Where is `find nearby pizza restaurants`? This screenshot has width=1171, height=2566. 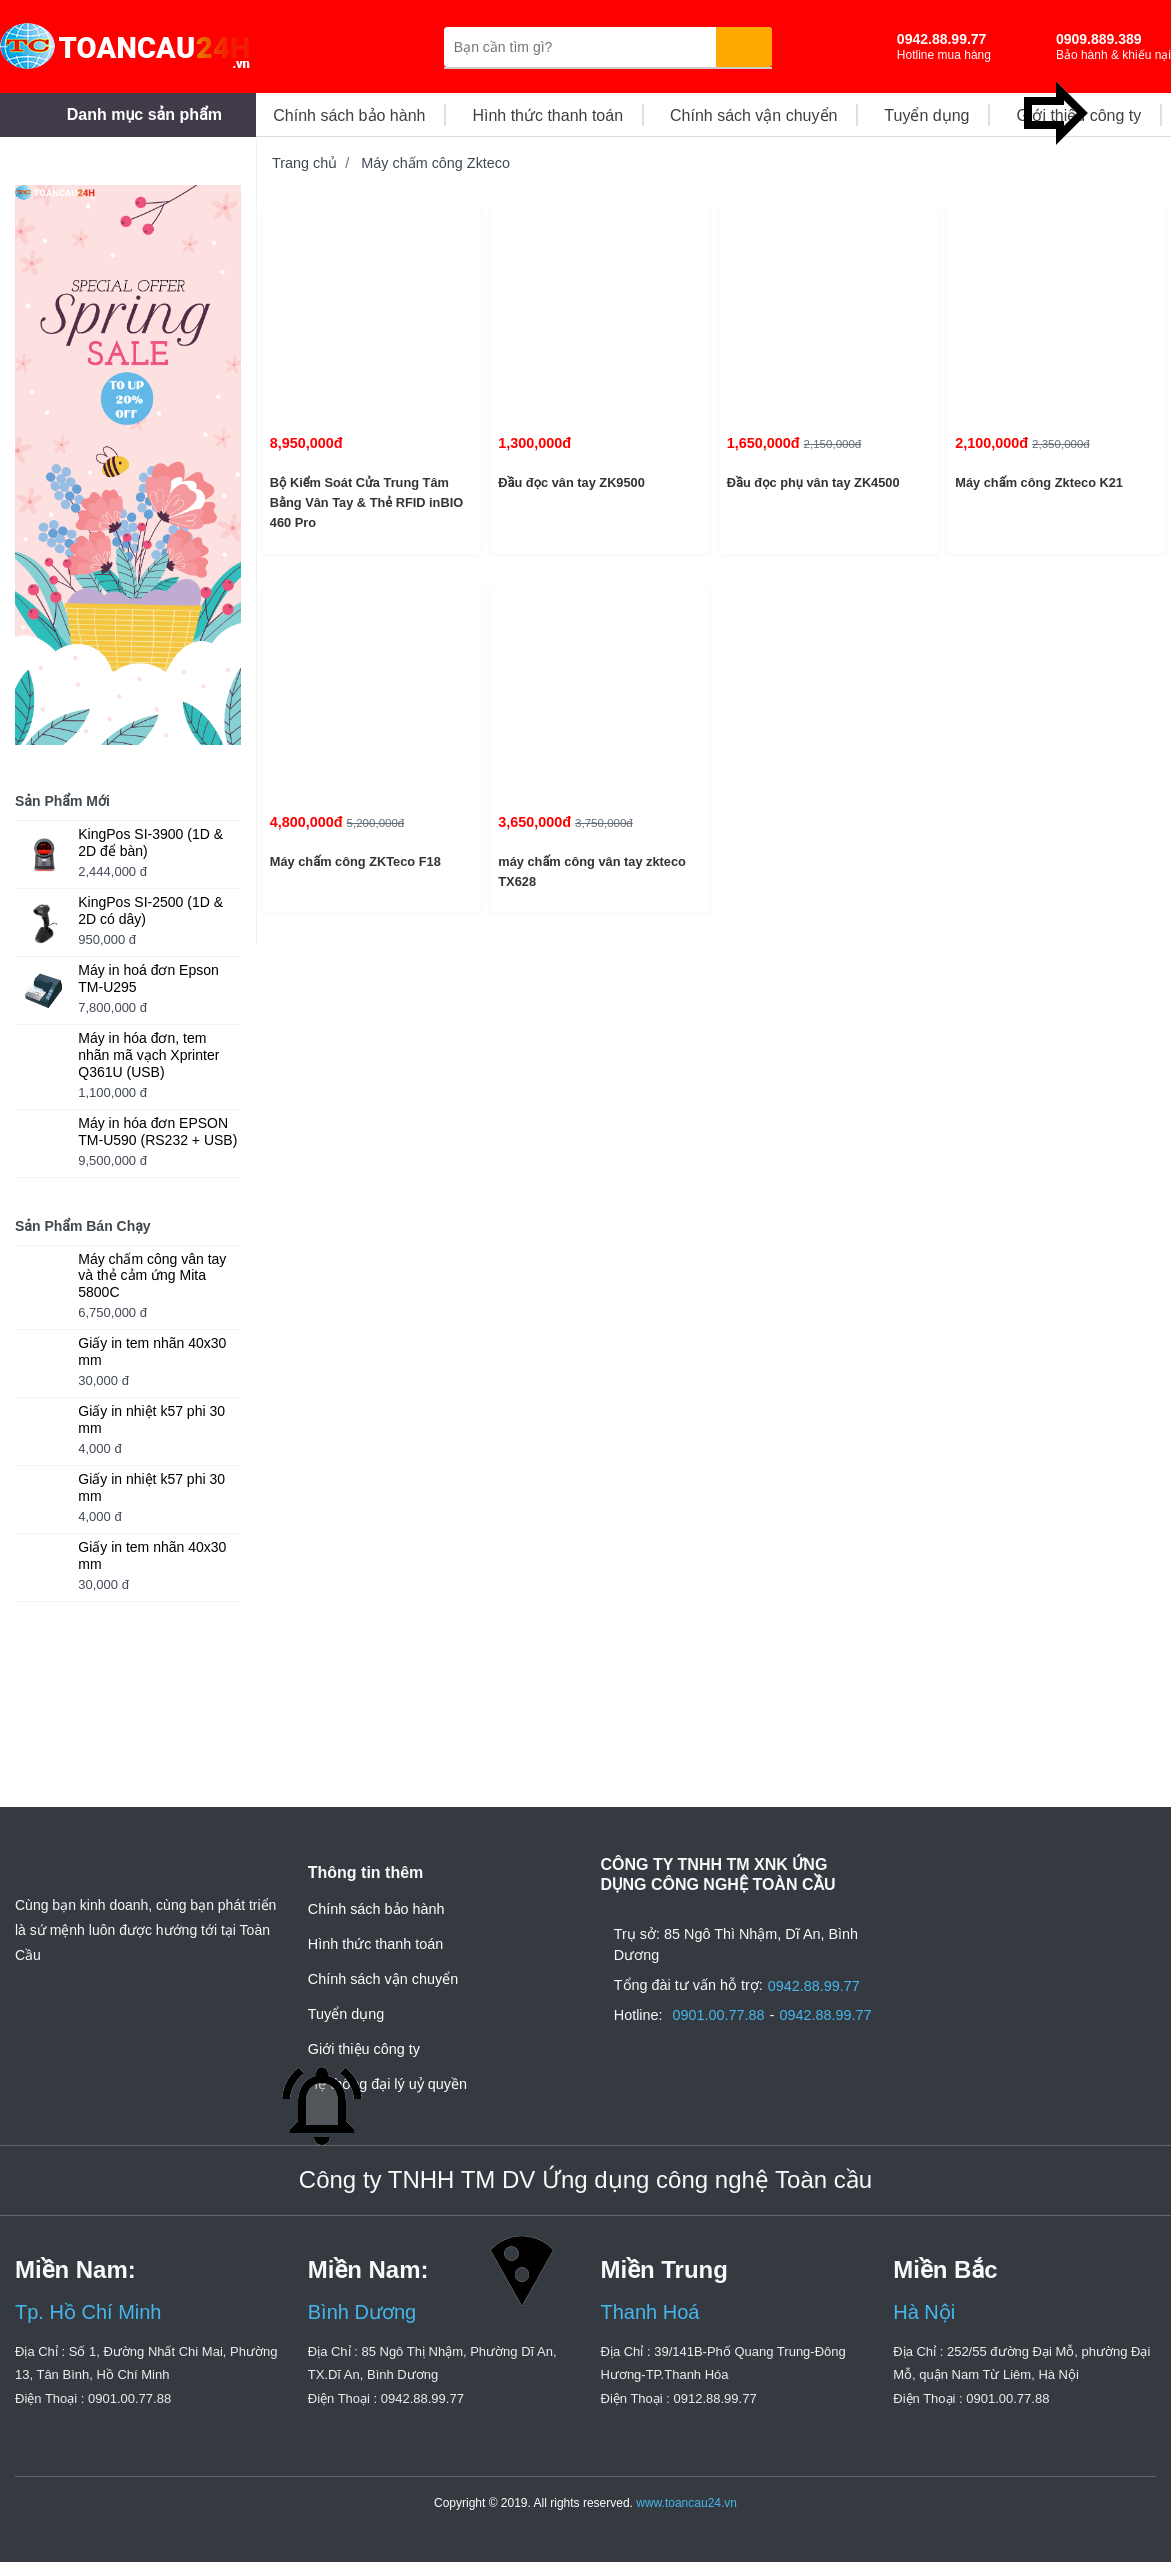 find nearby pizza restaurants is located at coordinates (522, 2271).